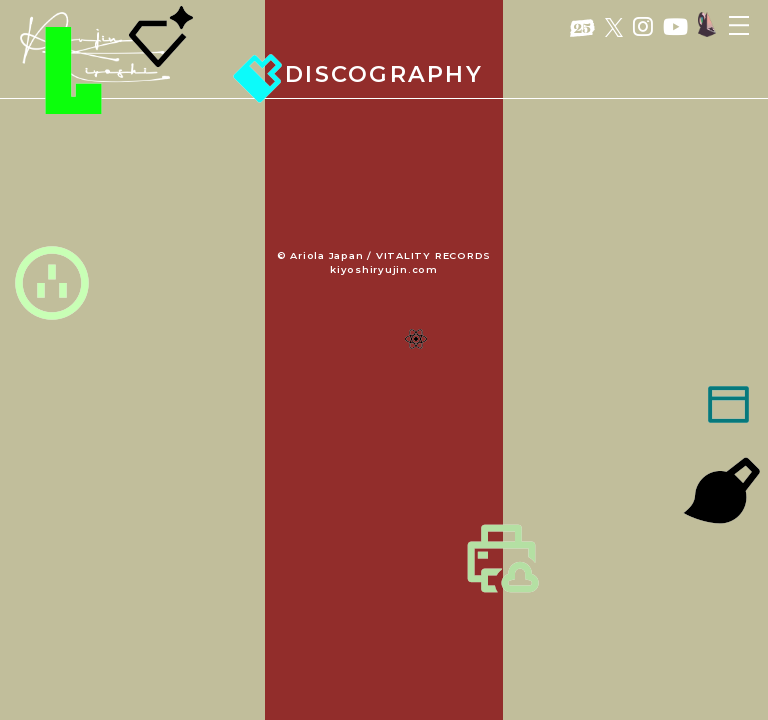 This screenshot has width=768, height=720. Describe the element at coordinates (259, 77) in the screenshot. I see `access brush or painting tools` at that location.